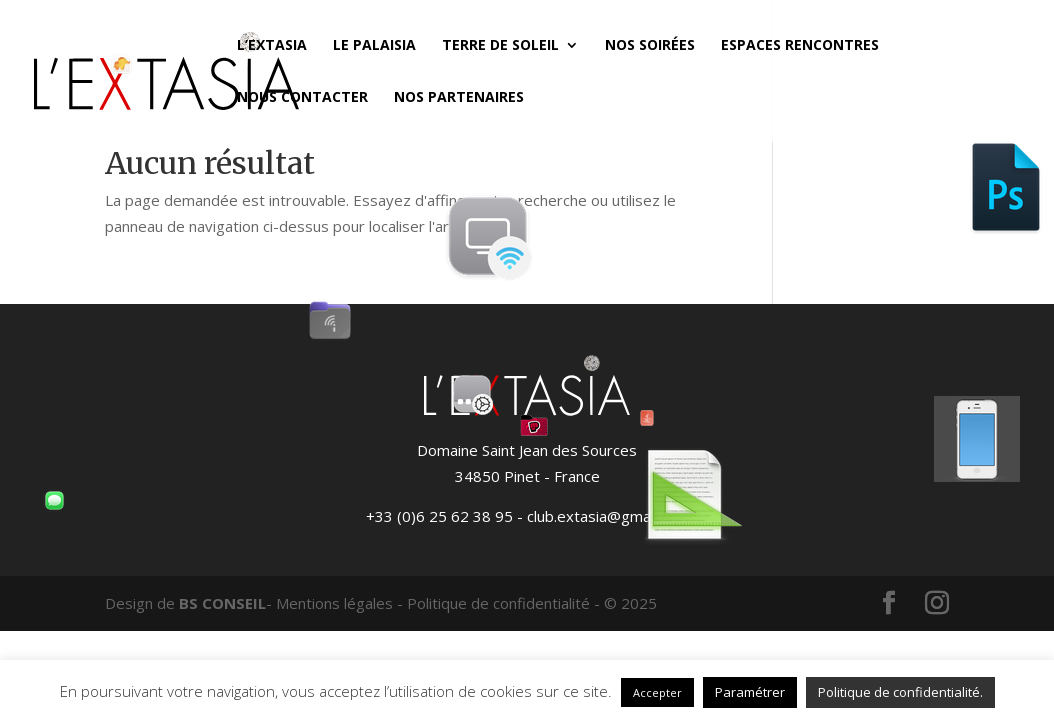 The image size is (1054, 720). I want to click on connect or sync a white iPhone device, so click(977, 439).